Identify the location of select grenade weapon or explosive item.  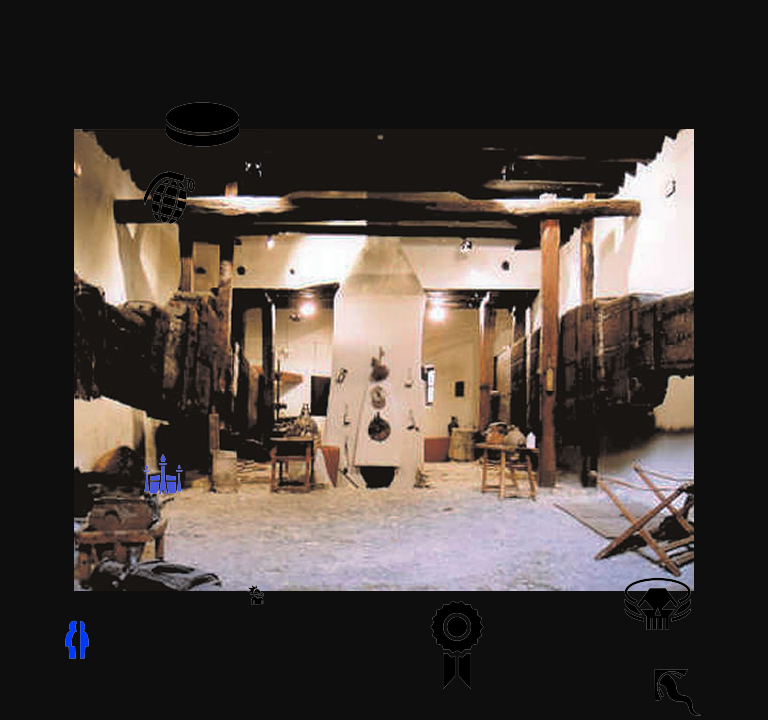
(168, 197).